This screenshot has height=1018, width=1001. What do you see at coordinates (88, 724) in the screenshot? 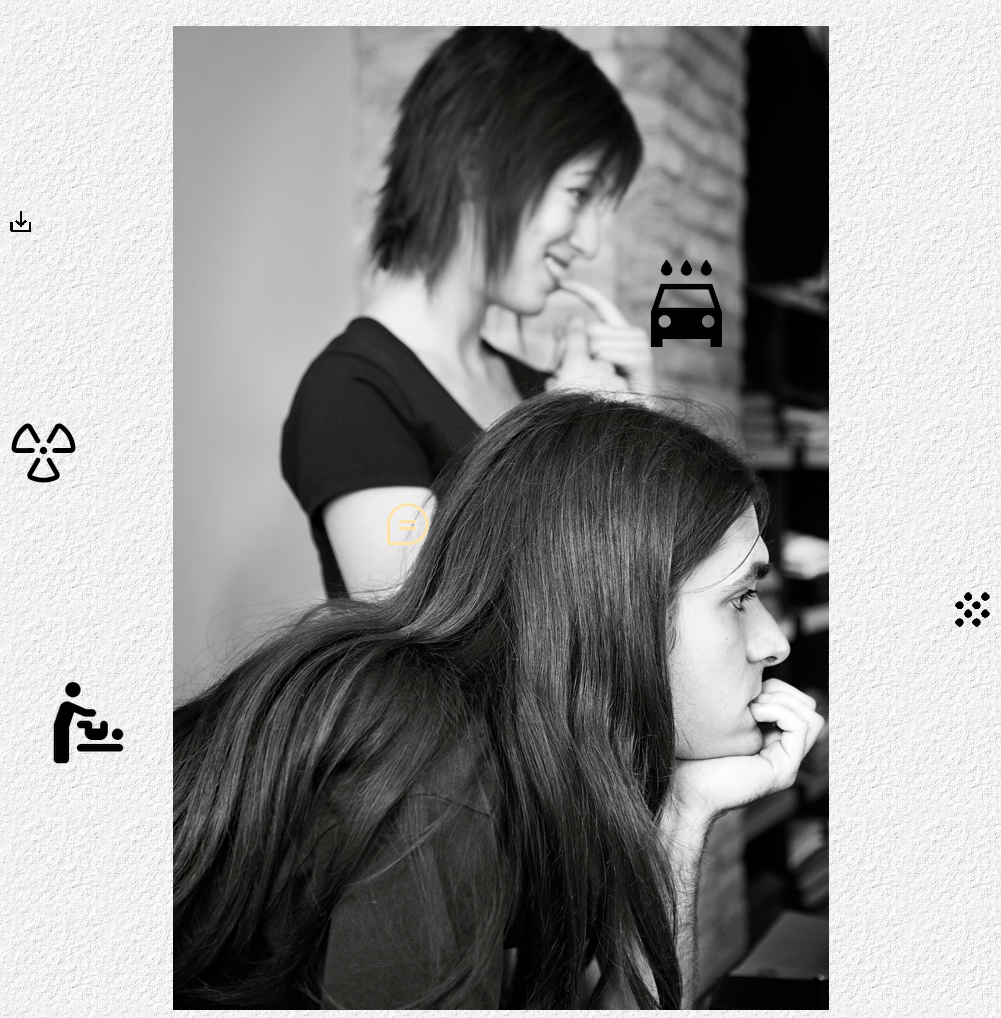
I see `indicates baby changing station nearby` at bounding box center [88, 724].